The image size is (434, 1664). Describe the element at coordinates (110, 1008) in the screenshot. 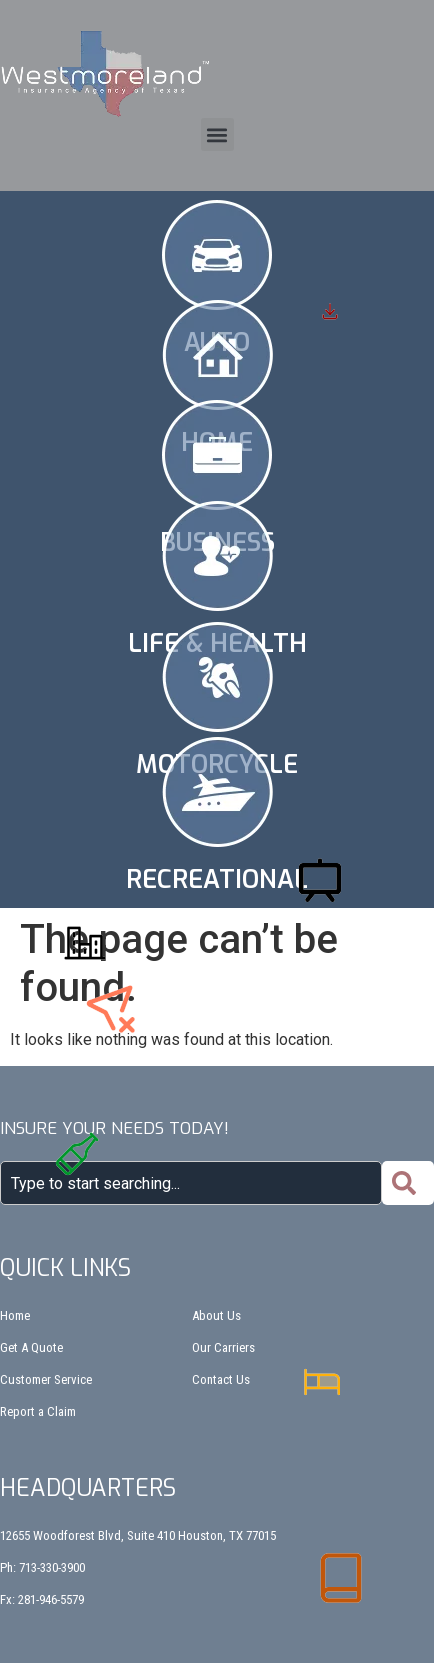

I see `disable location sharing` at that location.